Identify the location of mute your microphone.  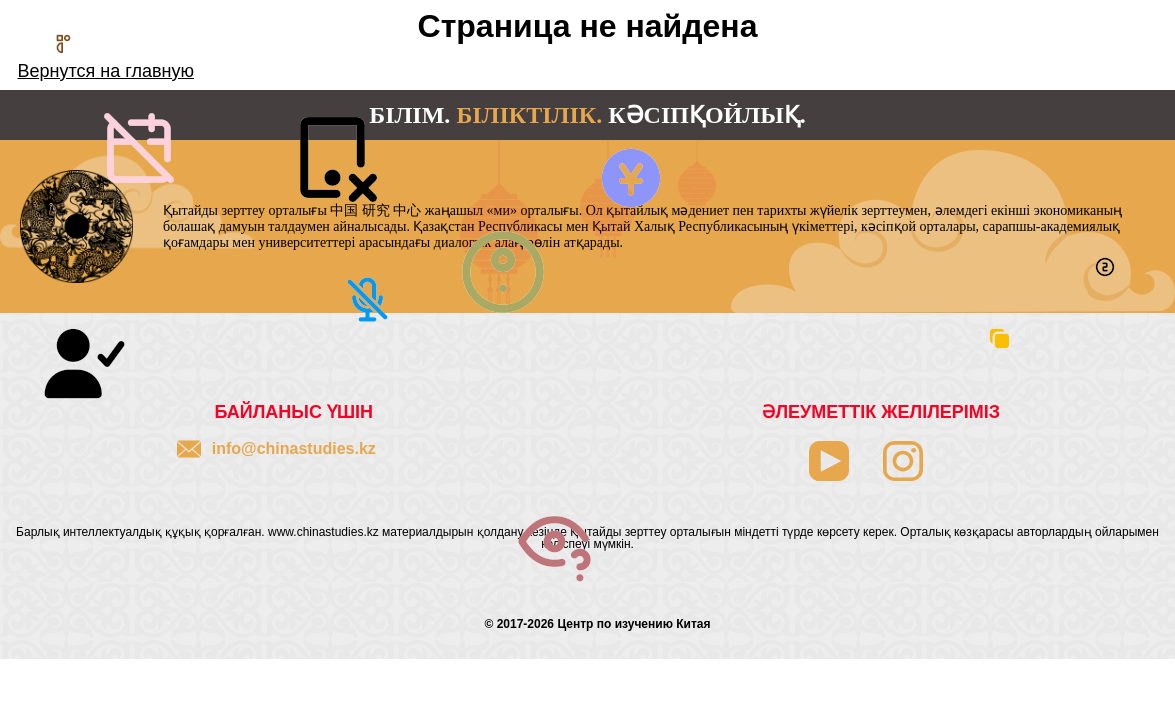
(367, 299).